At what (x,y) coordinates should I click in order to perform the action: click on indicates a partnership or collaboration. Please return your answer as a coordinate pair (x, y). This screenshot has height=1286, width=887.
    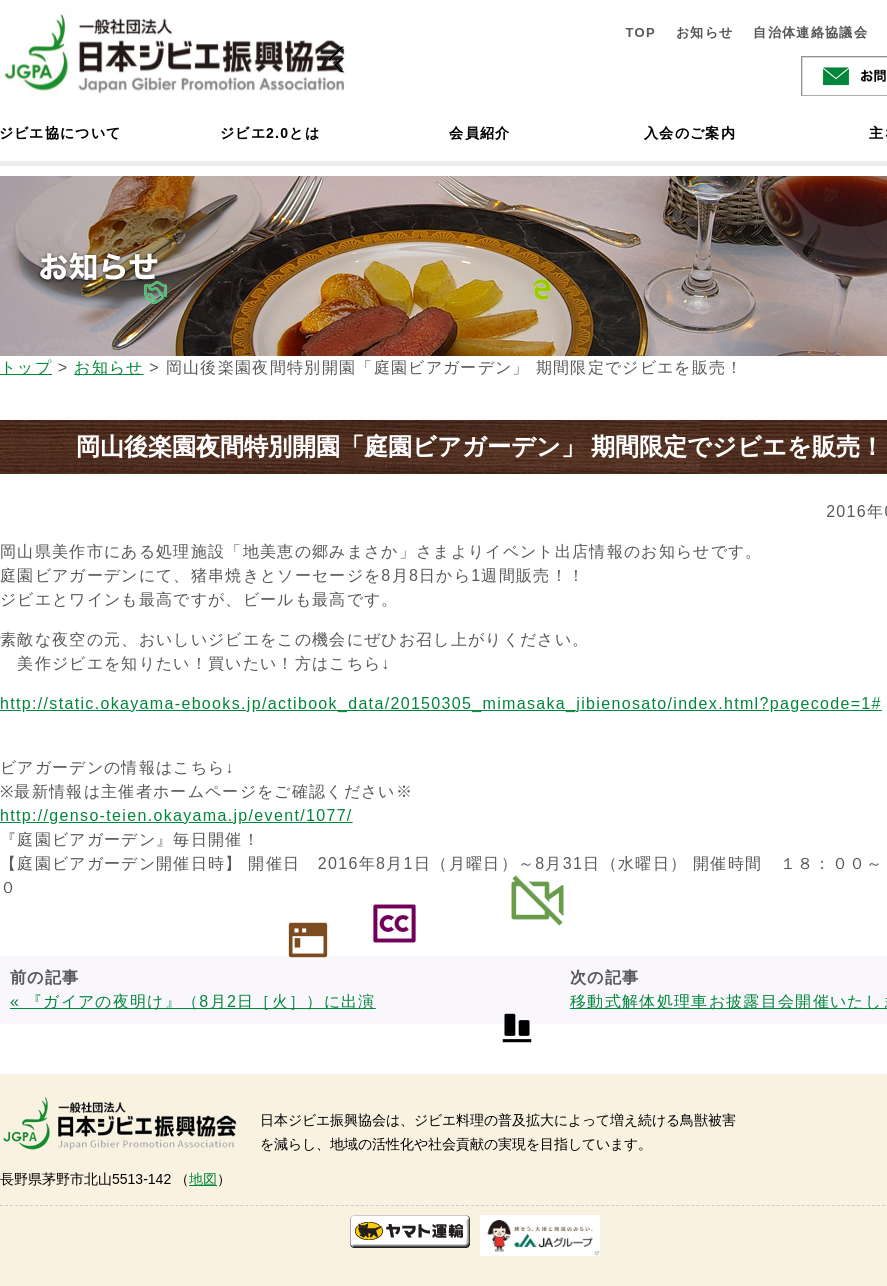
    Looking at the image, I should click on (155, 292).